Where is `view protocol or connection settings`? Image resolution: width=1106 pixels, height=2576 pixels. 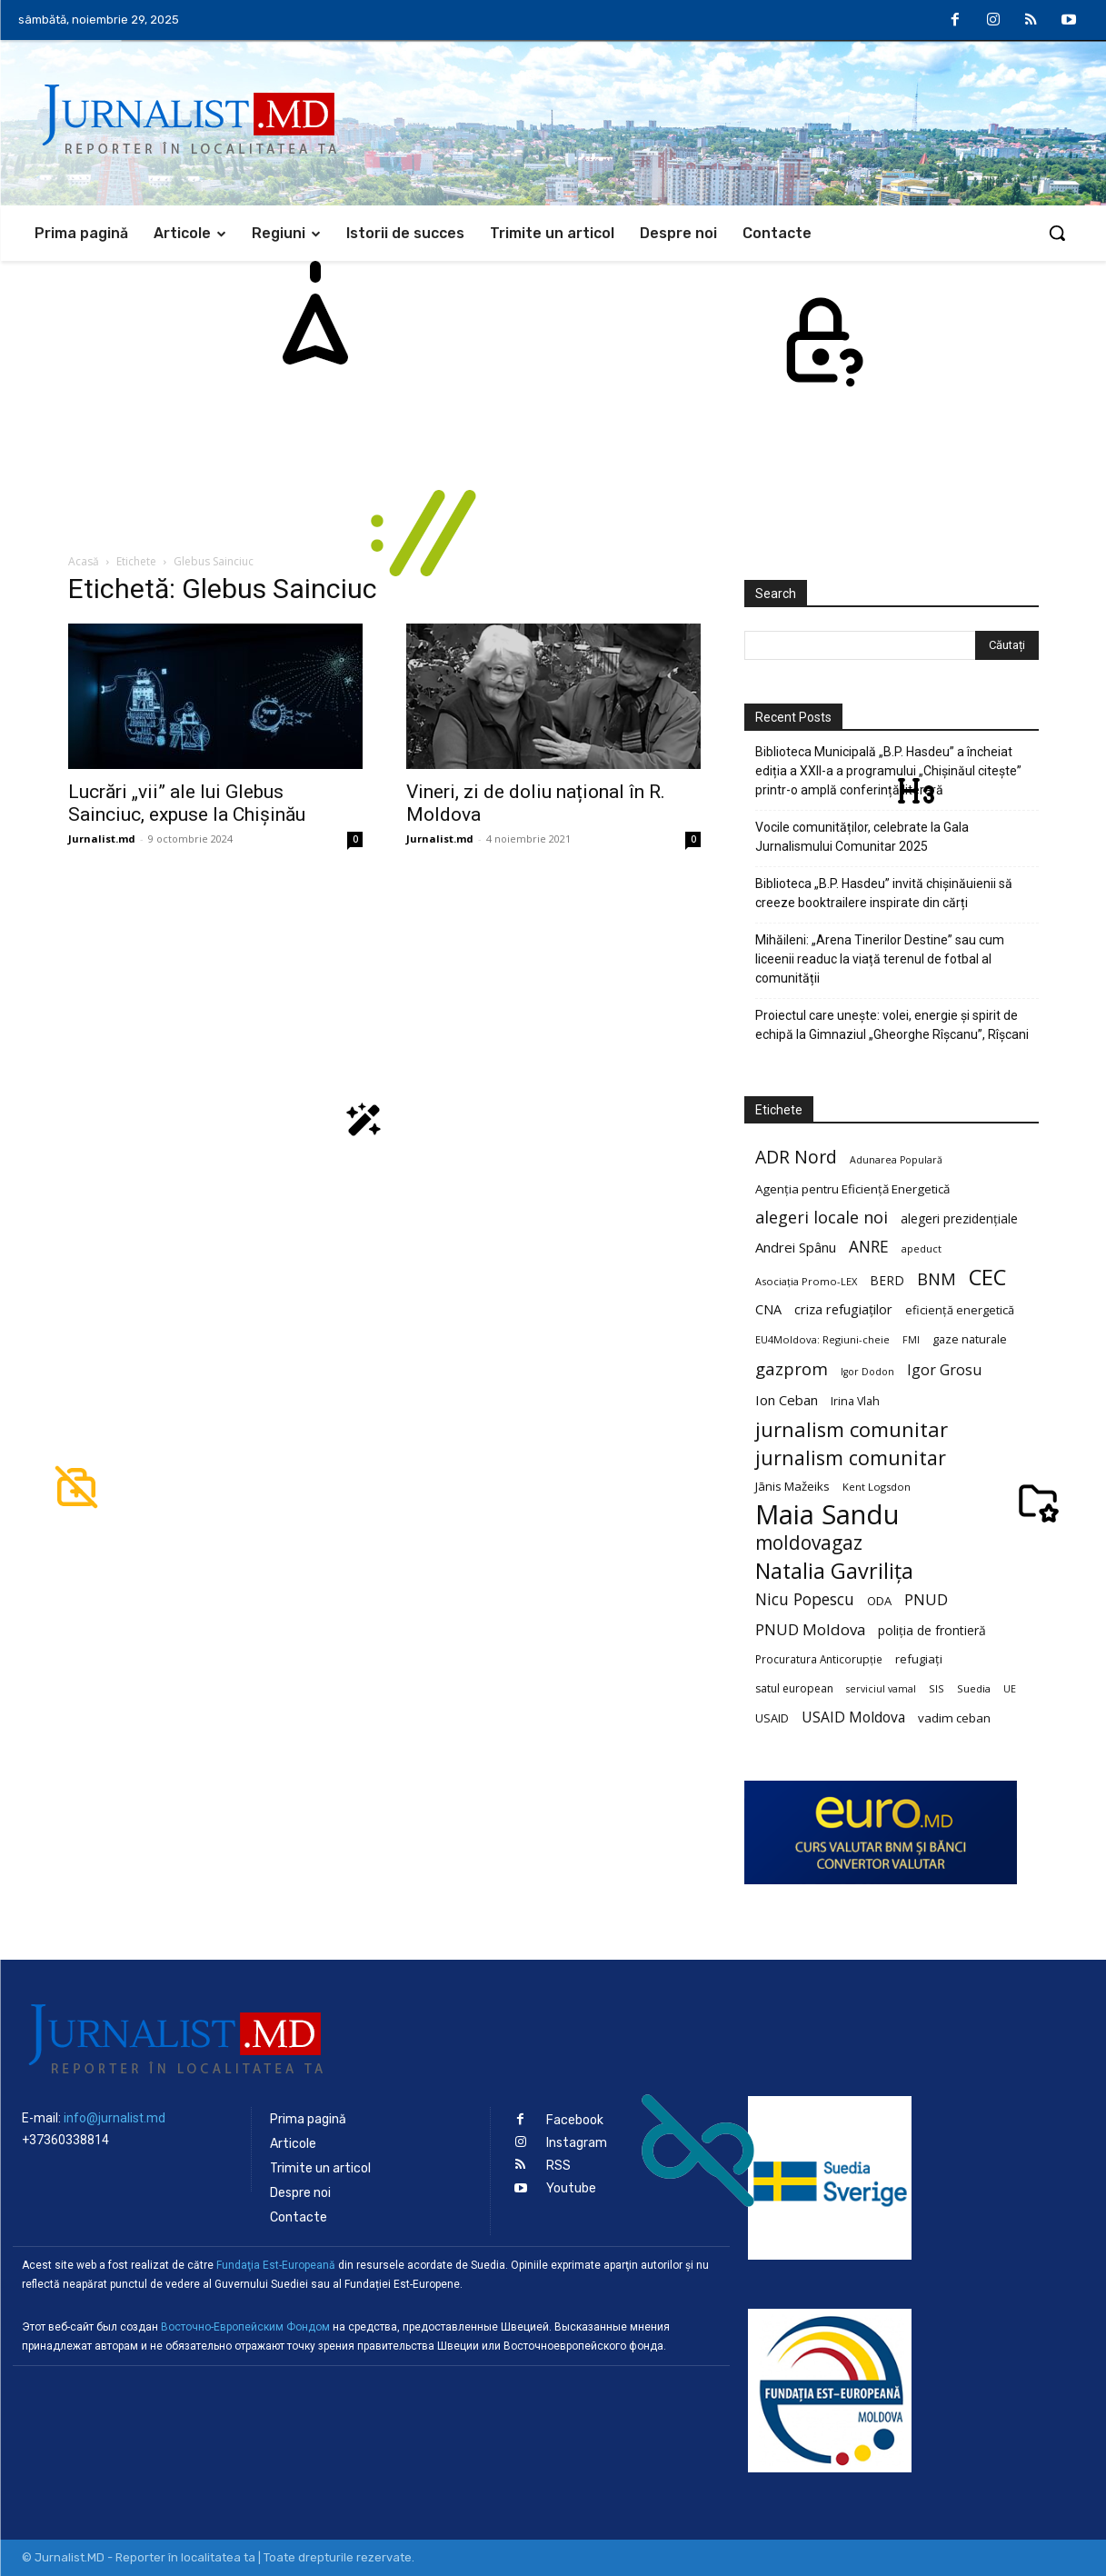
view protocol or connection settings is located at coordinates (420, 533).